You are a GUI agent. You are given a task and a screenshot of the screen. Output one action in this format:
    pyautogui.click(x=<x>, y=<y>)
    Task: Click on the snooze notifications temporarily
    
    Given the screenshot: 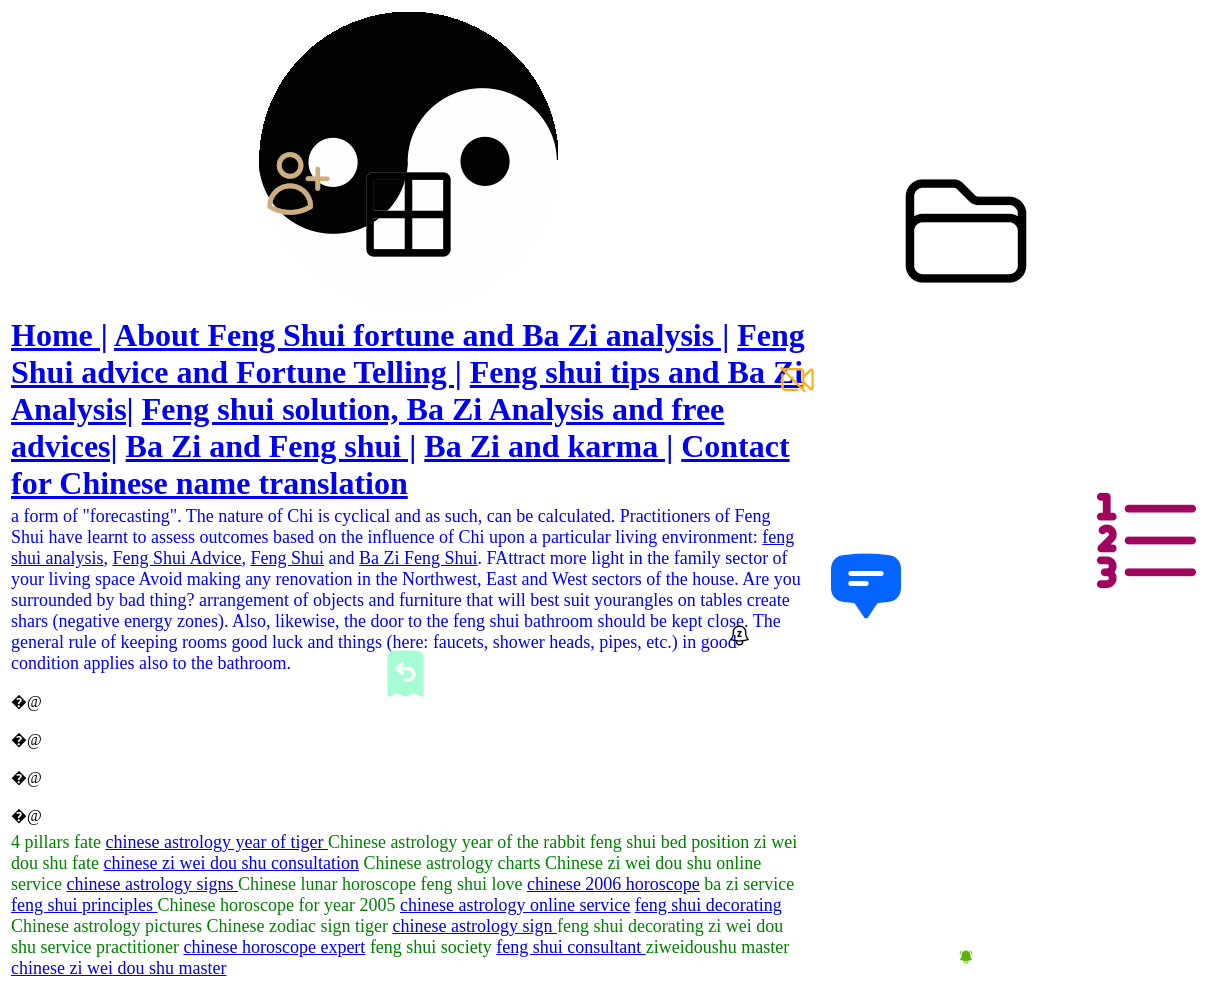 What is the action you would take?
    pyautogui.click(x=739, y=635)
    